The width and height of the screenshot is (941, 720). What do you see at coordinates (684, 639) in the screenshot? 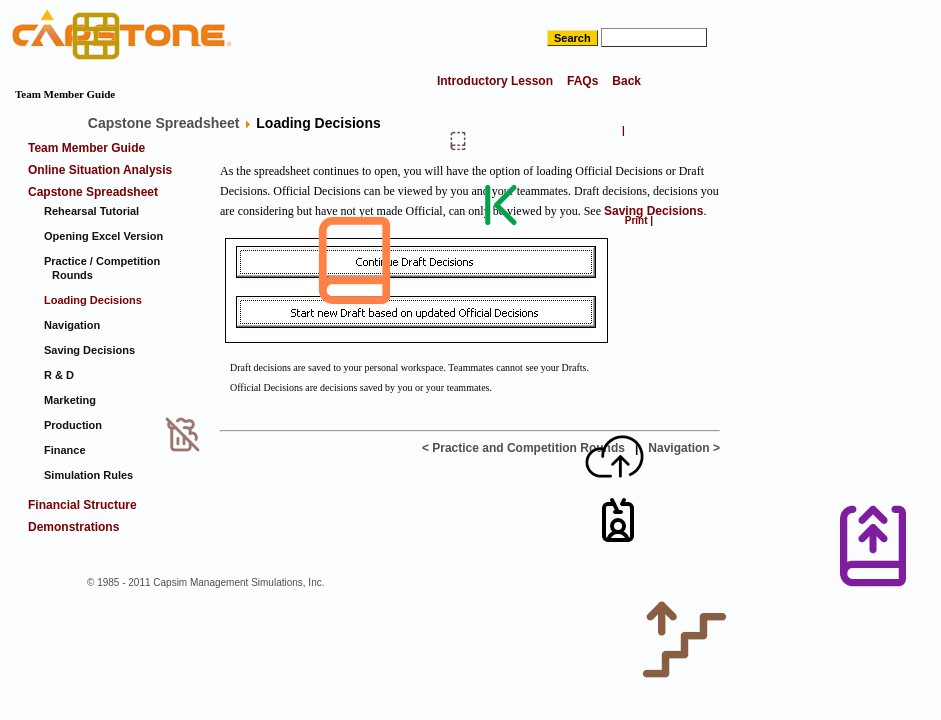
I see `go up to the next floor` at bounding box center [684, 639].